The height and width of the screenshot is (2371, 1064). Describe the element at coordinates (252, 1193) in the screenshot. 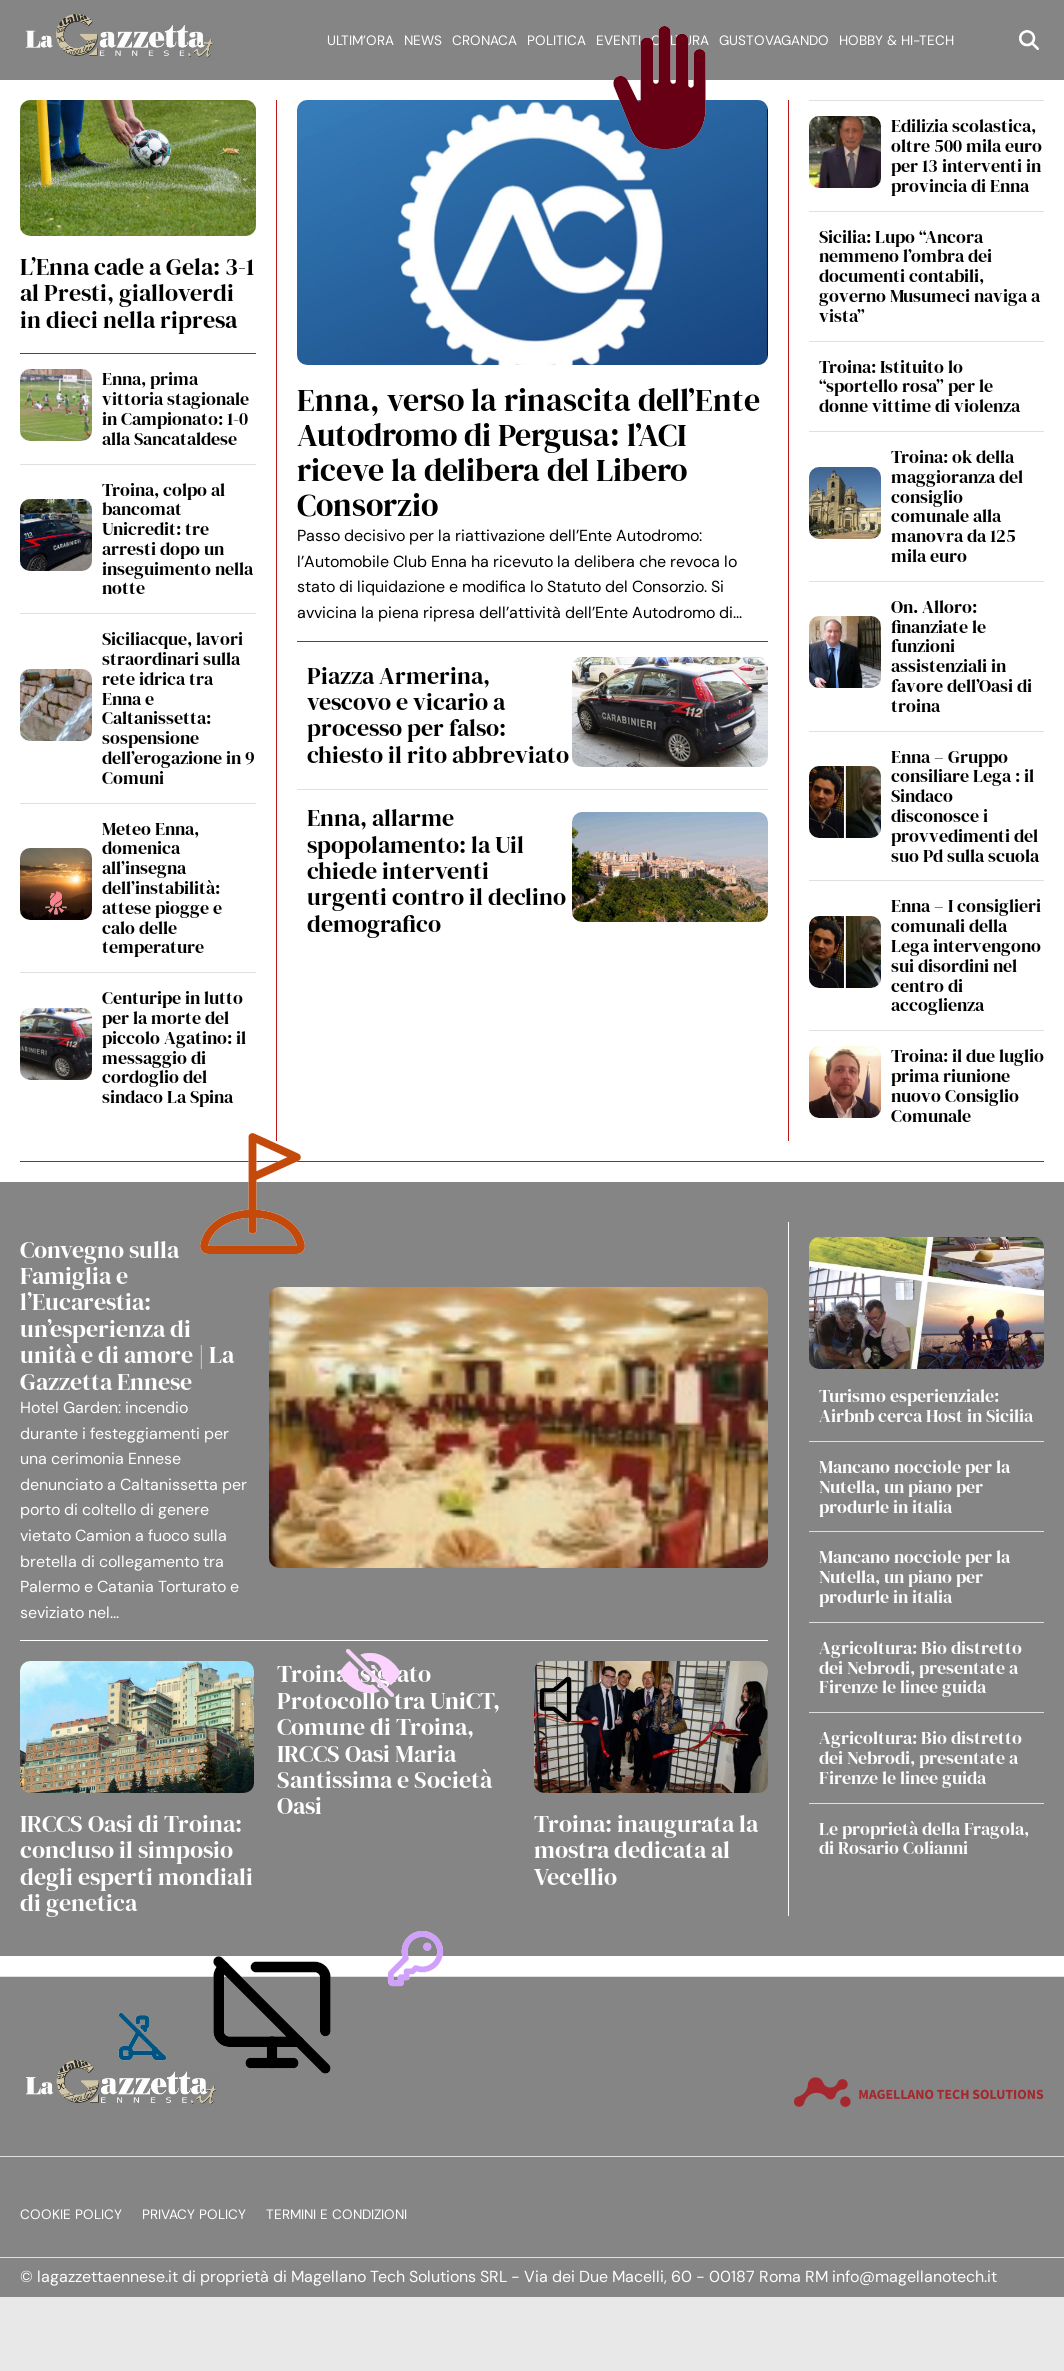

I see `view golf course locations or tee times` at that location.